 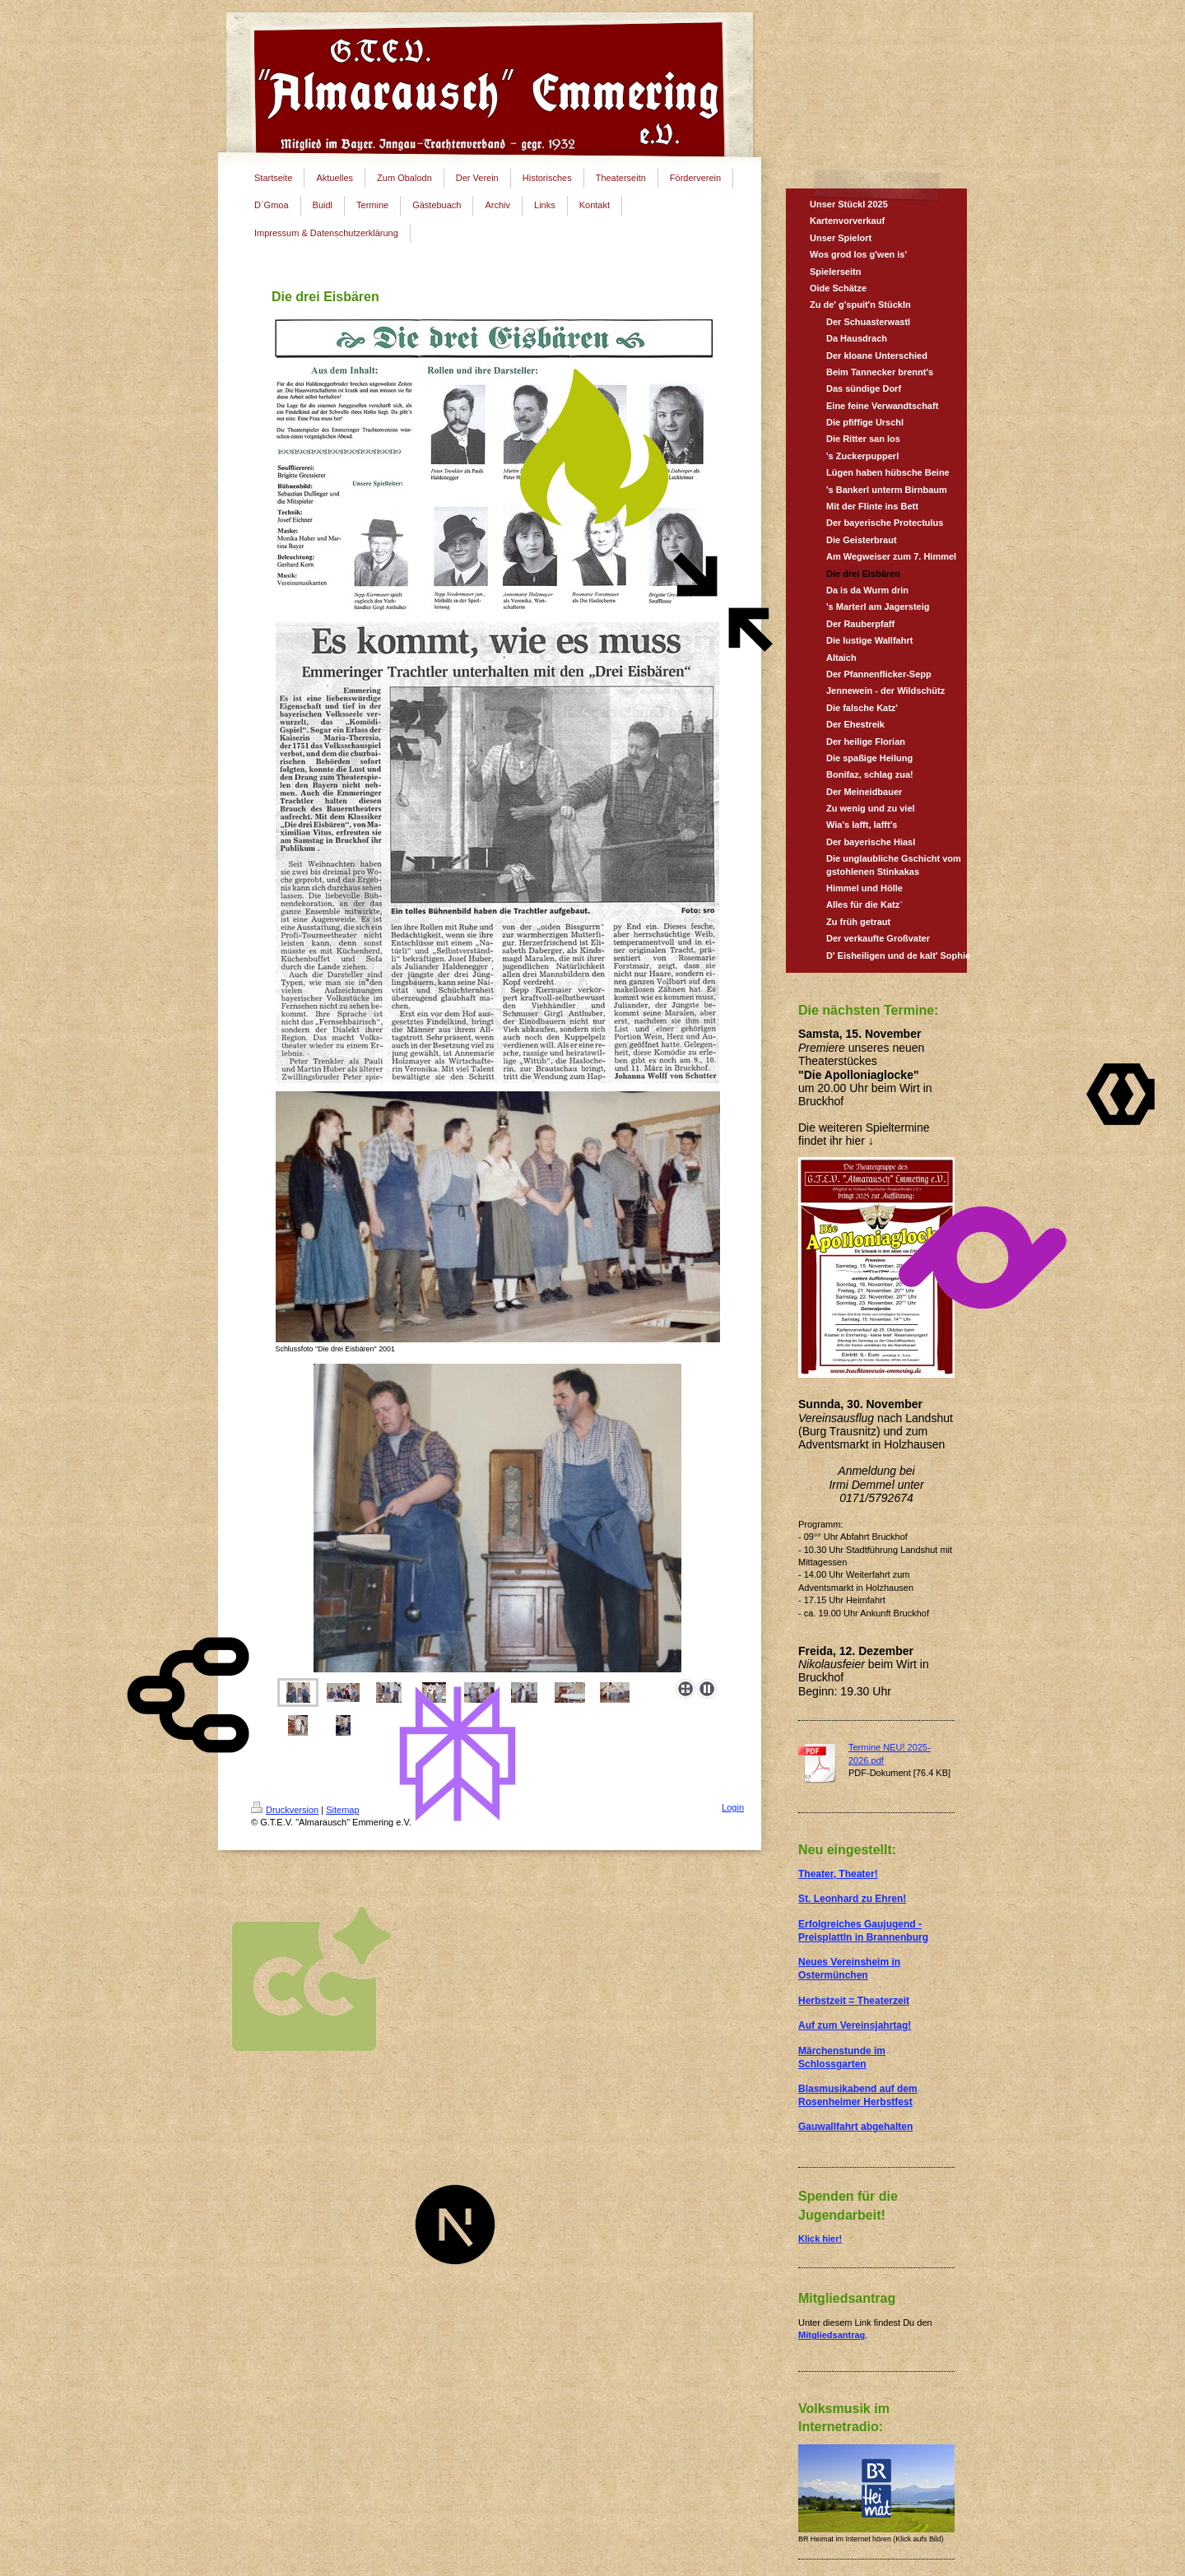 I want to click on collapse or minimize an expanded view, so click(x=723, y=602).